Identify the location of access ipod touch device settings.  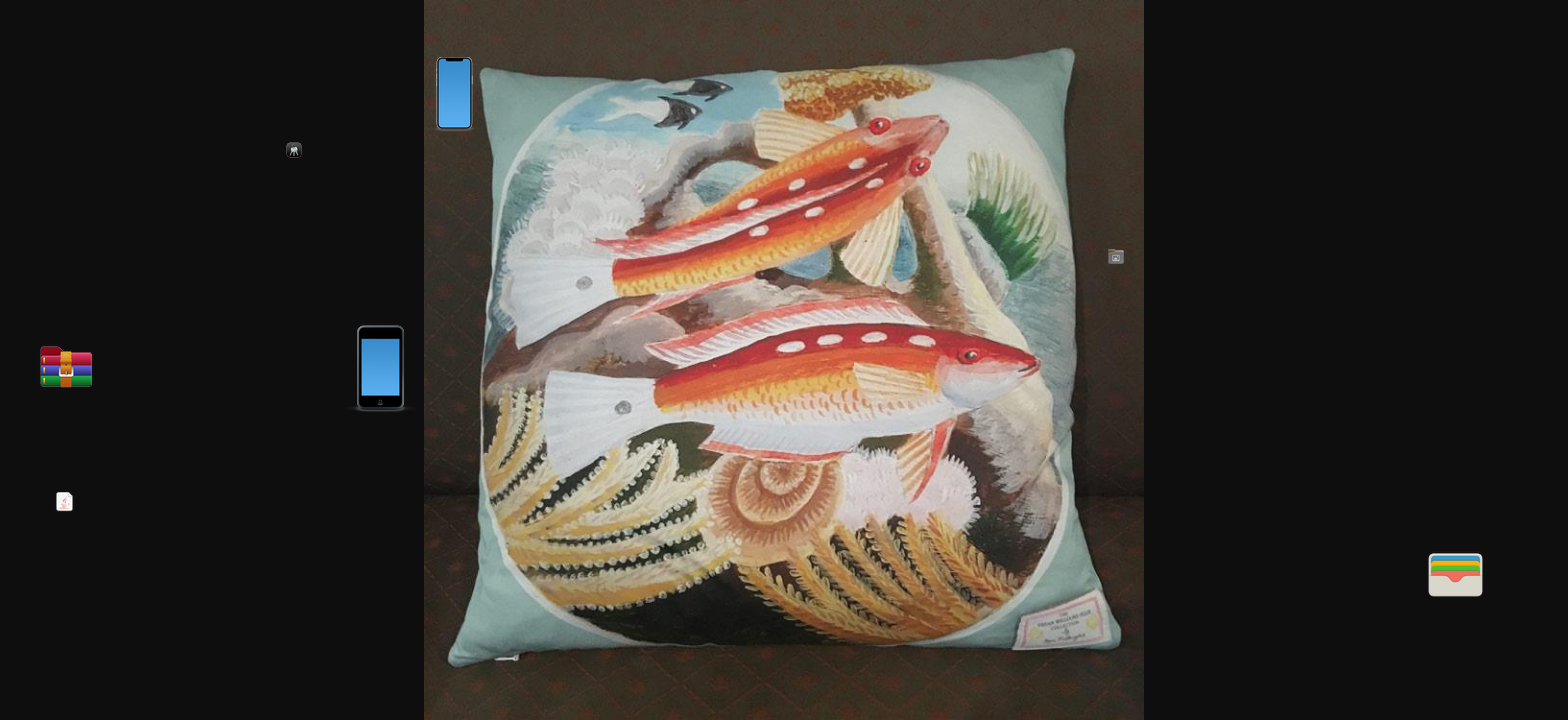
(380, 366).